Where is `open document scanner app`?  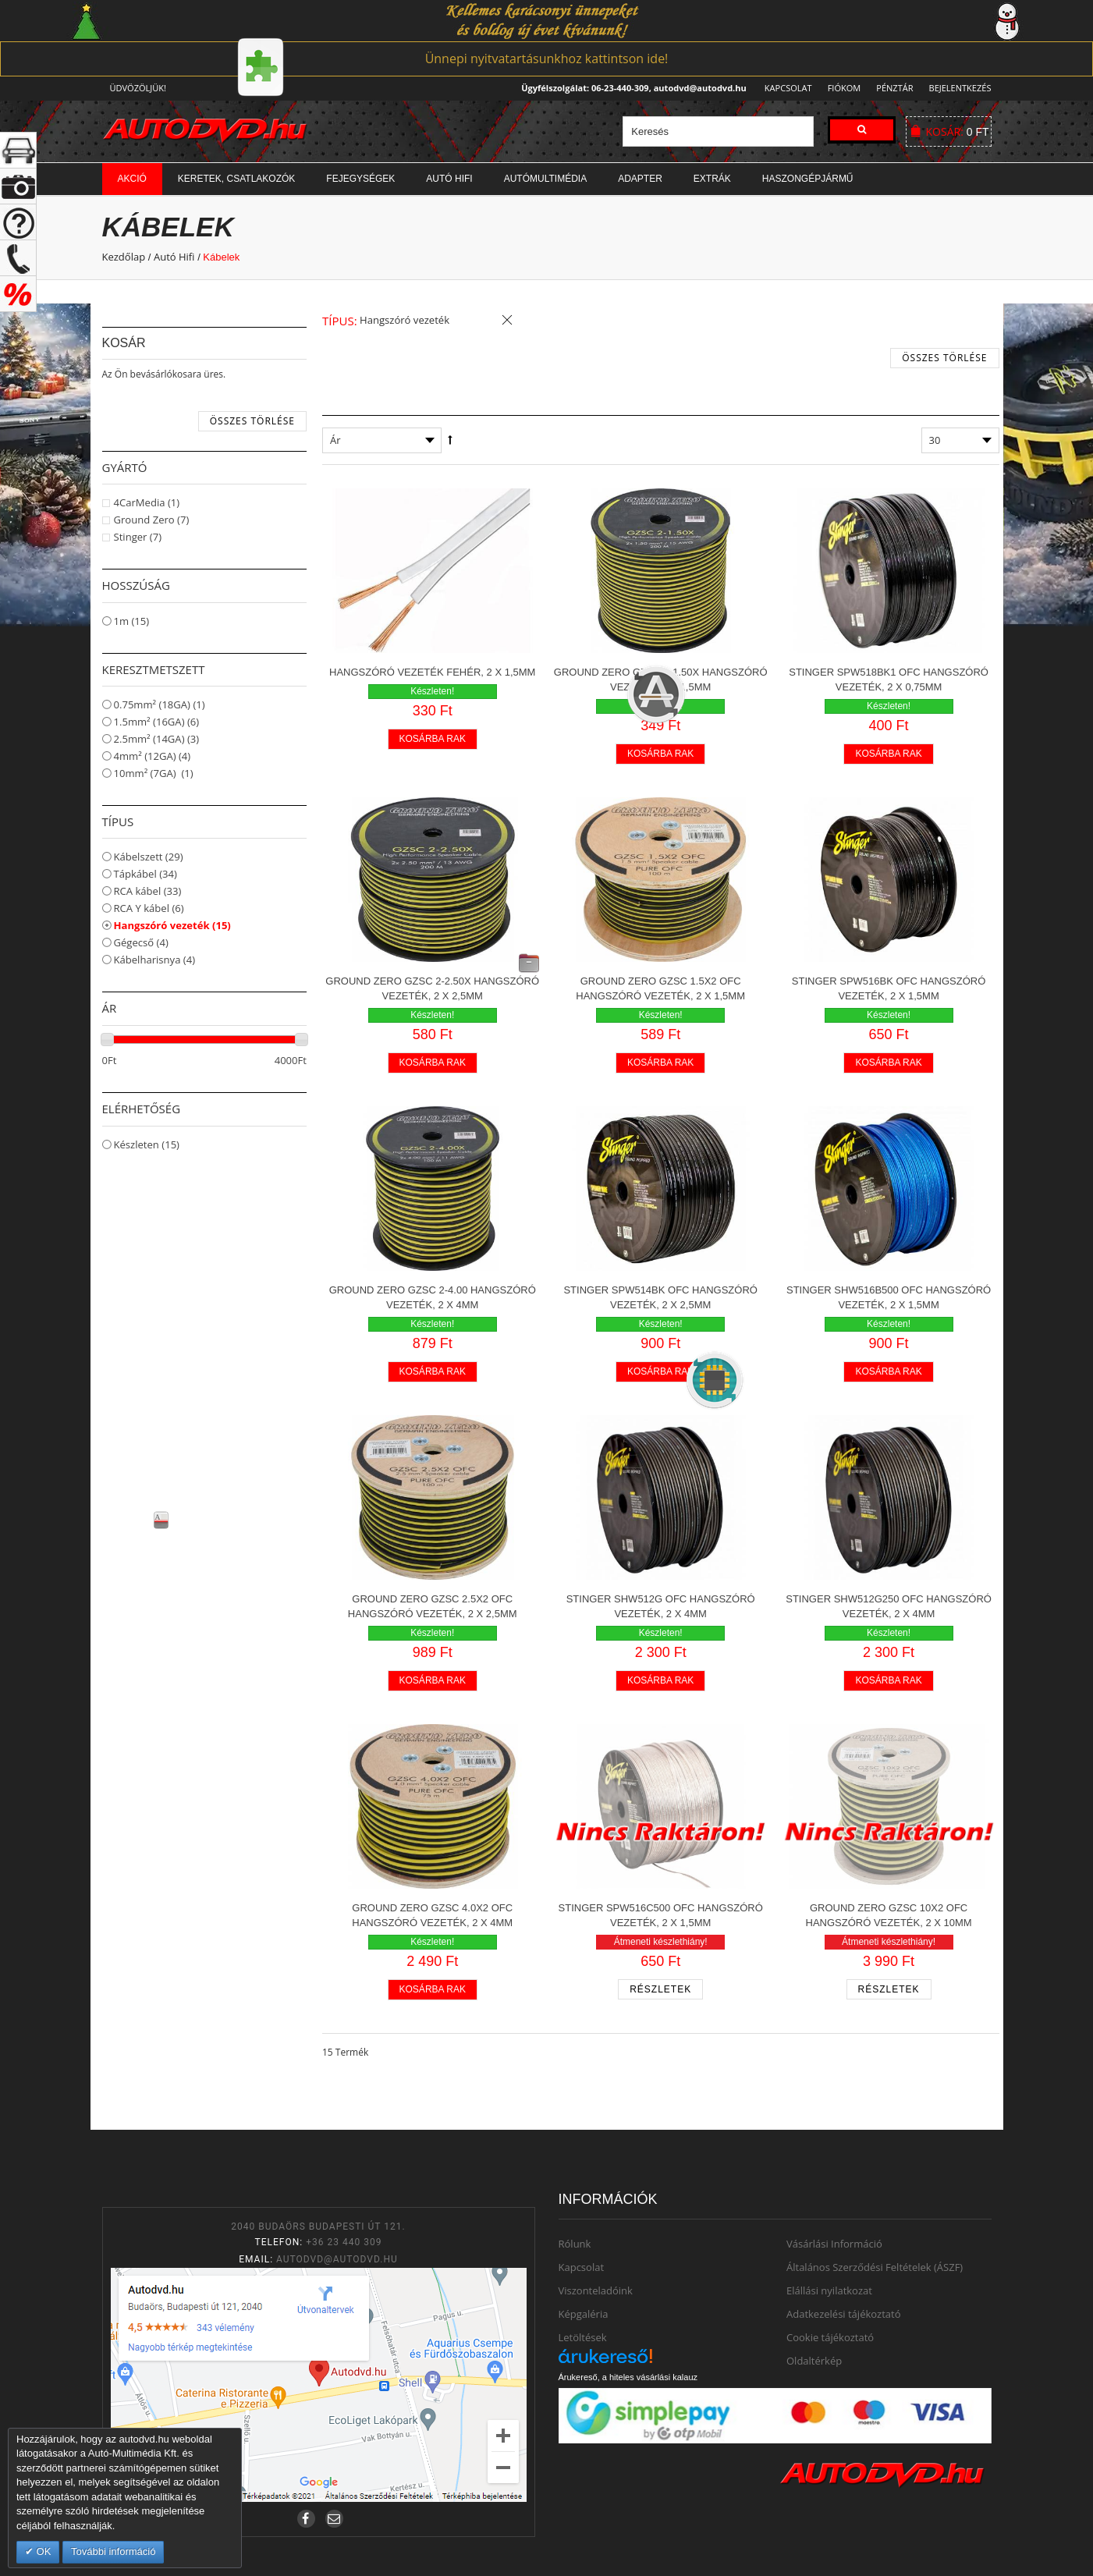 open document scanner app is located at coordinates (161, 1520).